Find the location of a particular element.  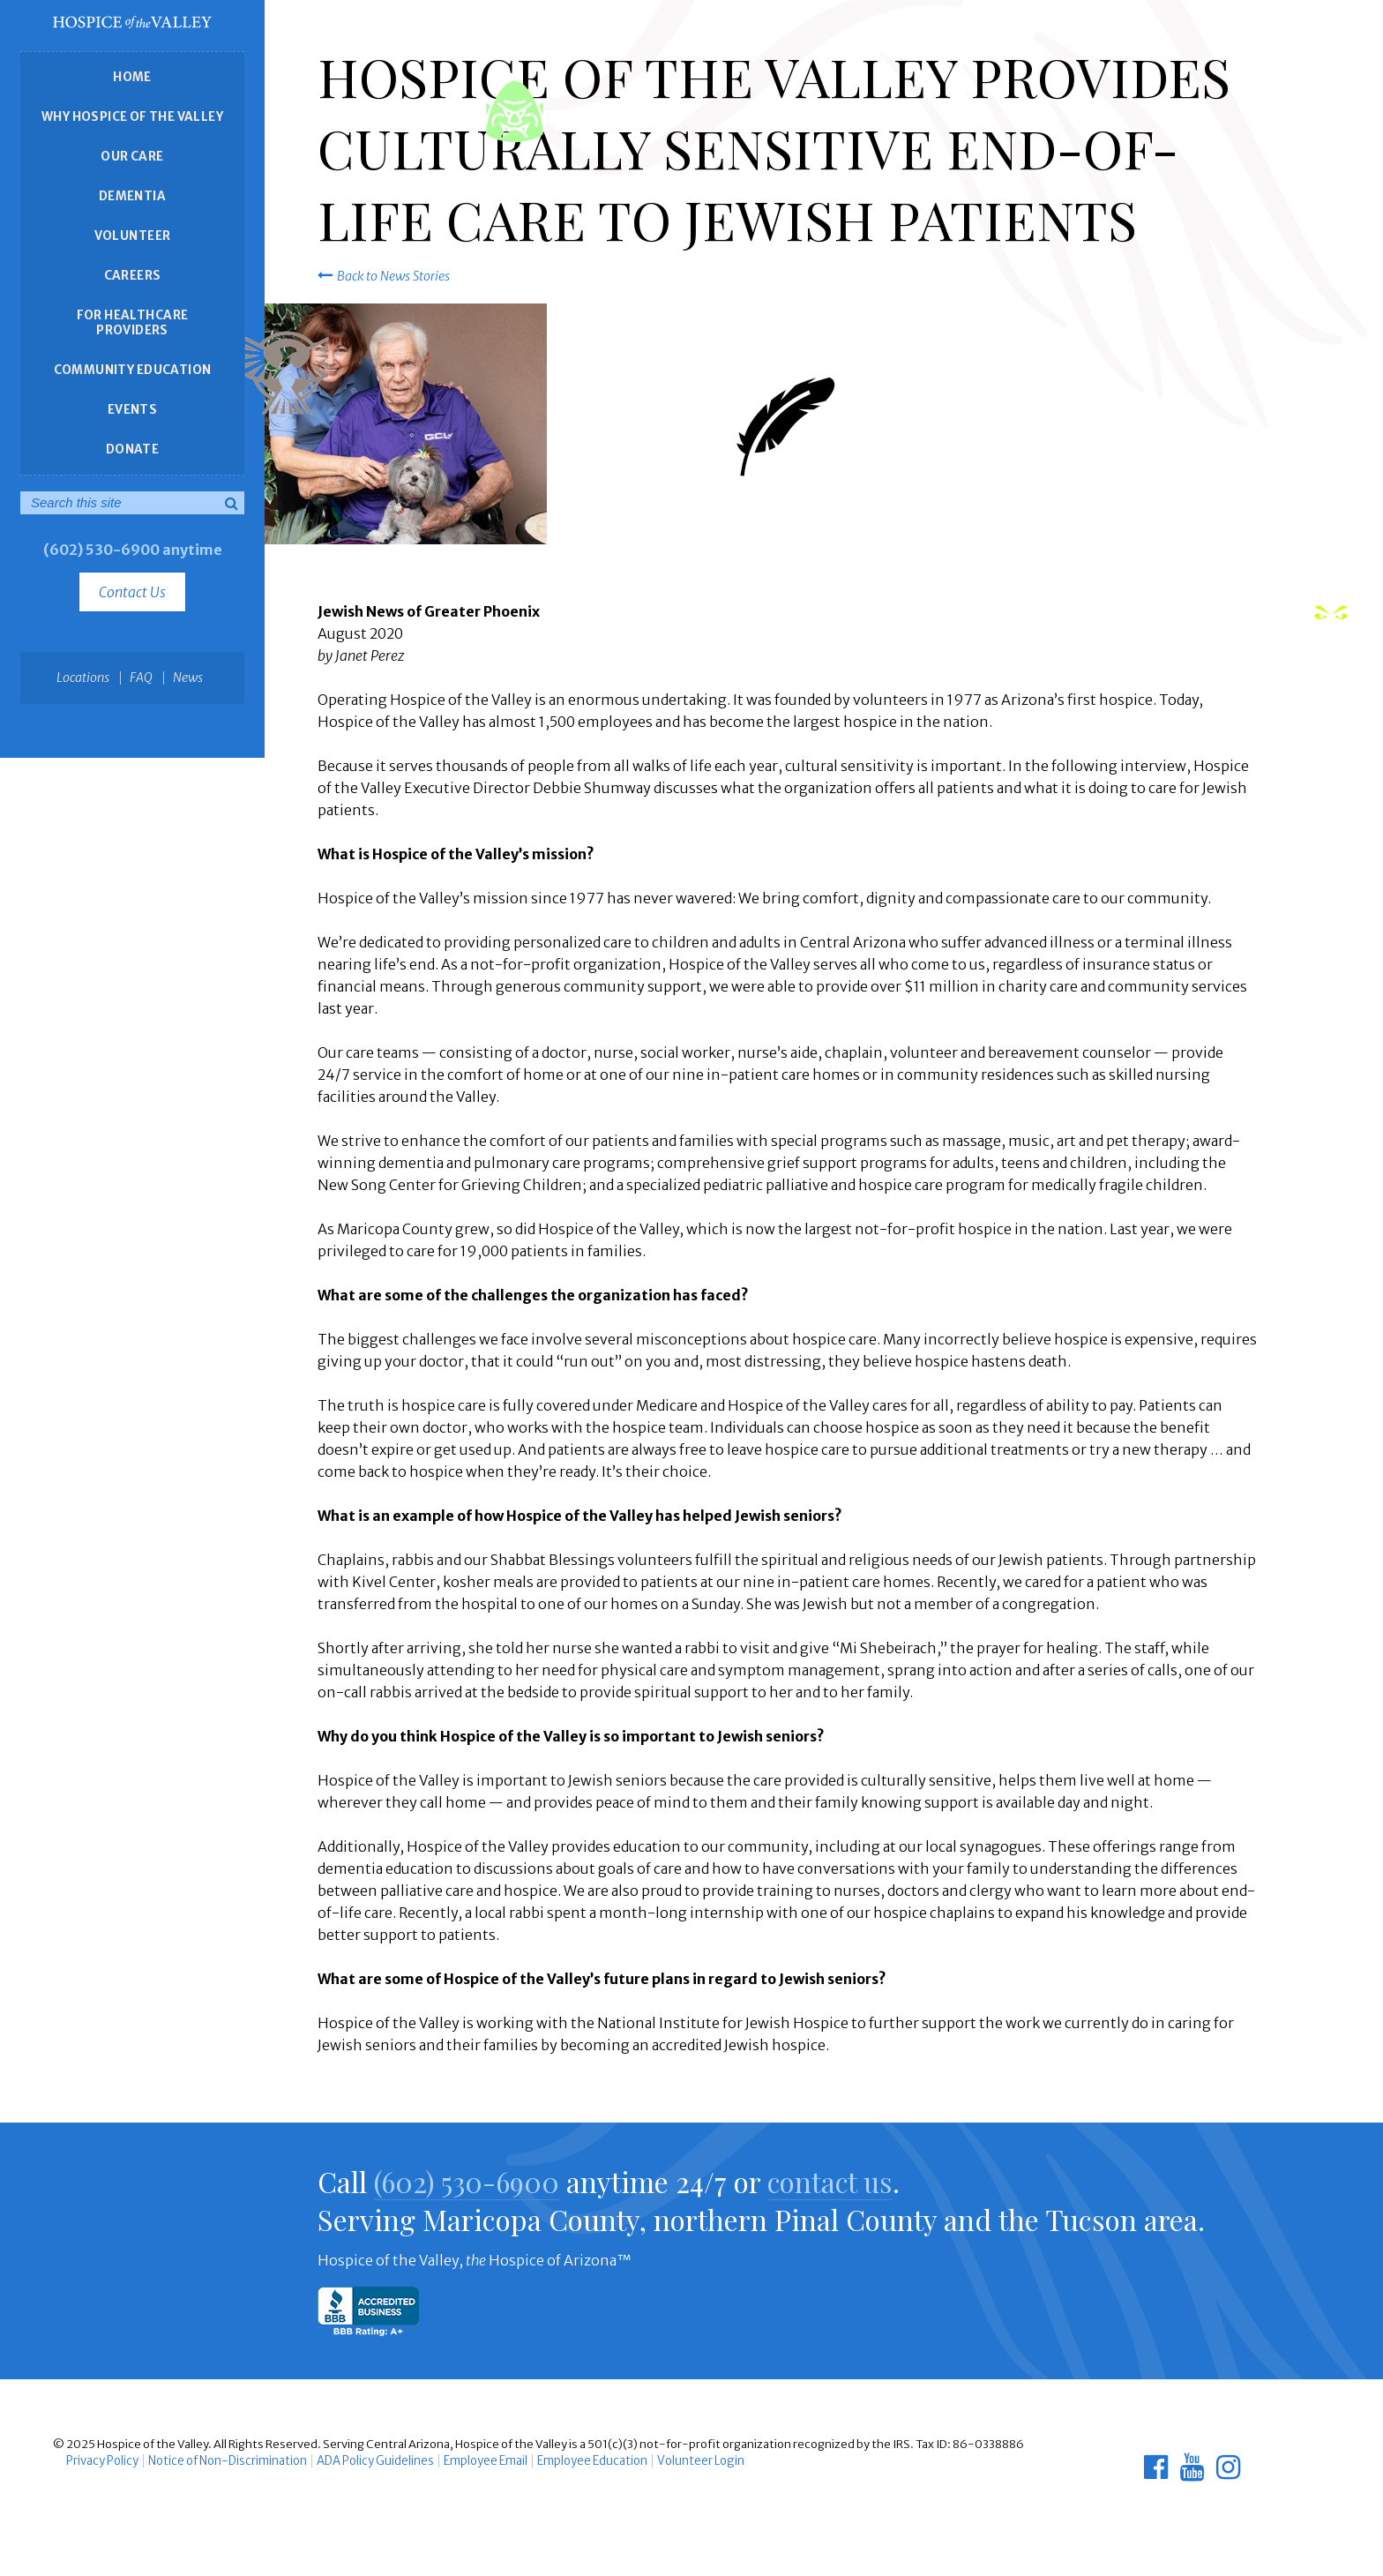

select ogre character or enemy type is located at coordinates (514, 111).